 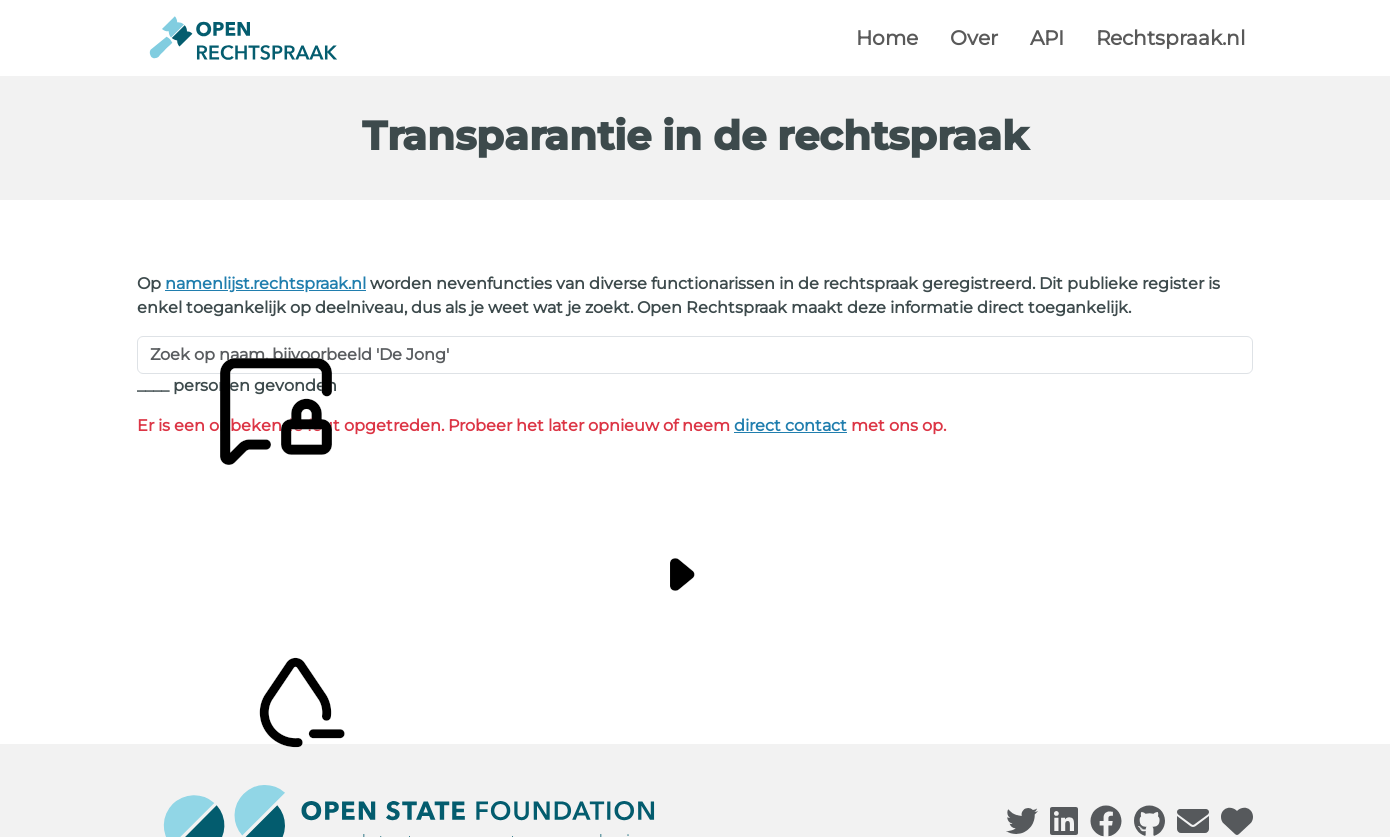 I want to click on go to next item or screen, so click(x=679, y=574).